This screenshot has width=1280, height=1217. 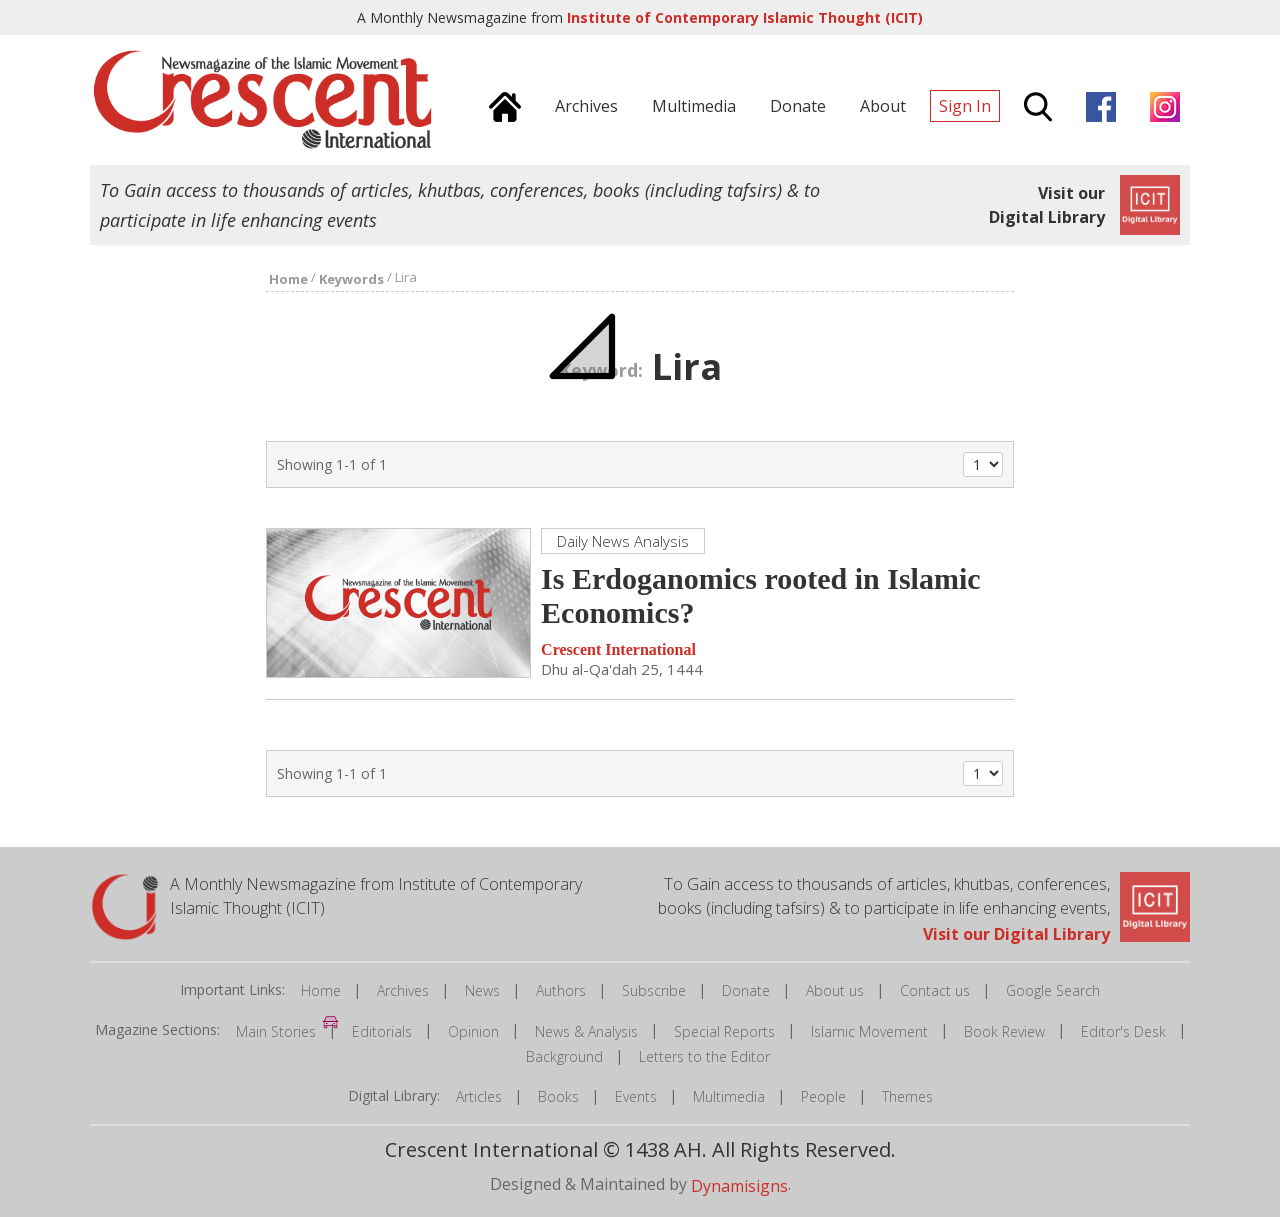 What do you see at coordinates (330, 1022) in the screenshot?
I see `access vehicle or car-related features` at bounding box center [330, 1022].